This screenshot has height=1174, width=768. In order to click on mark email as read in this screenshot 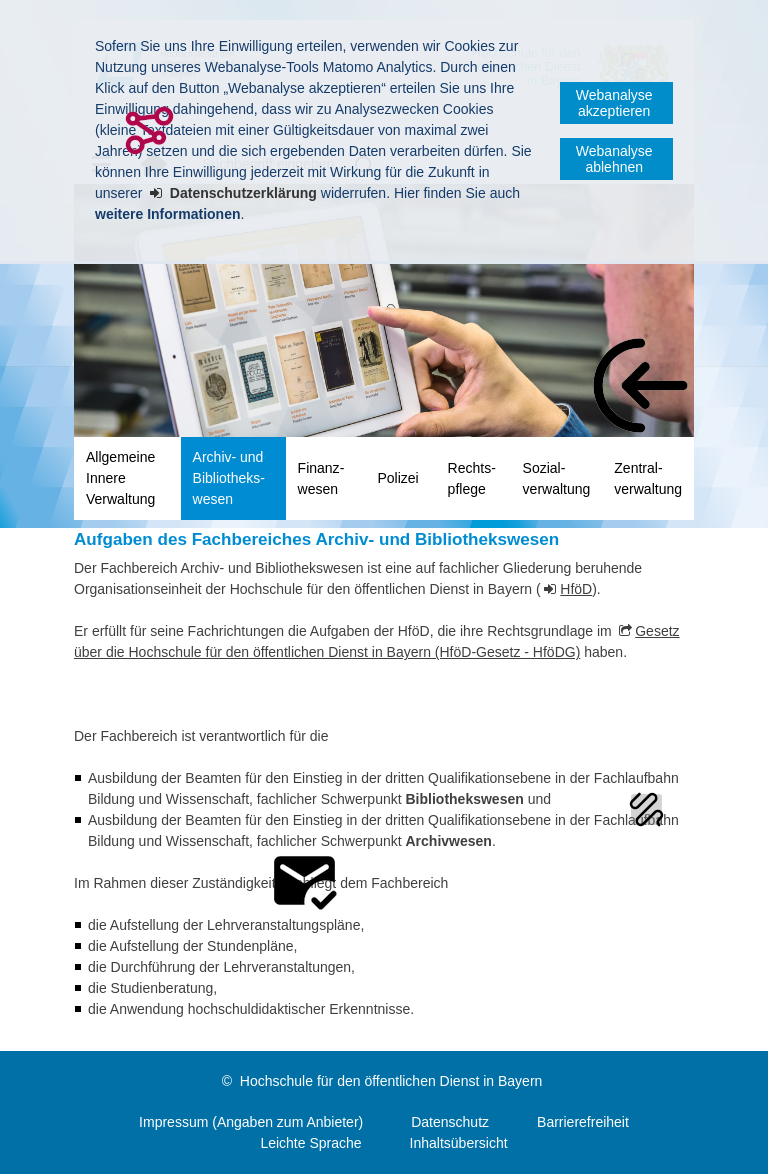, I will do `click(304, 880)`.